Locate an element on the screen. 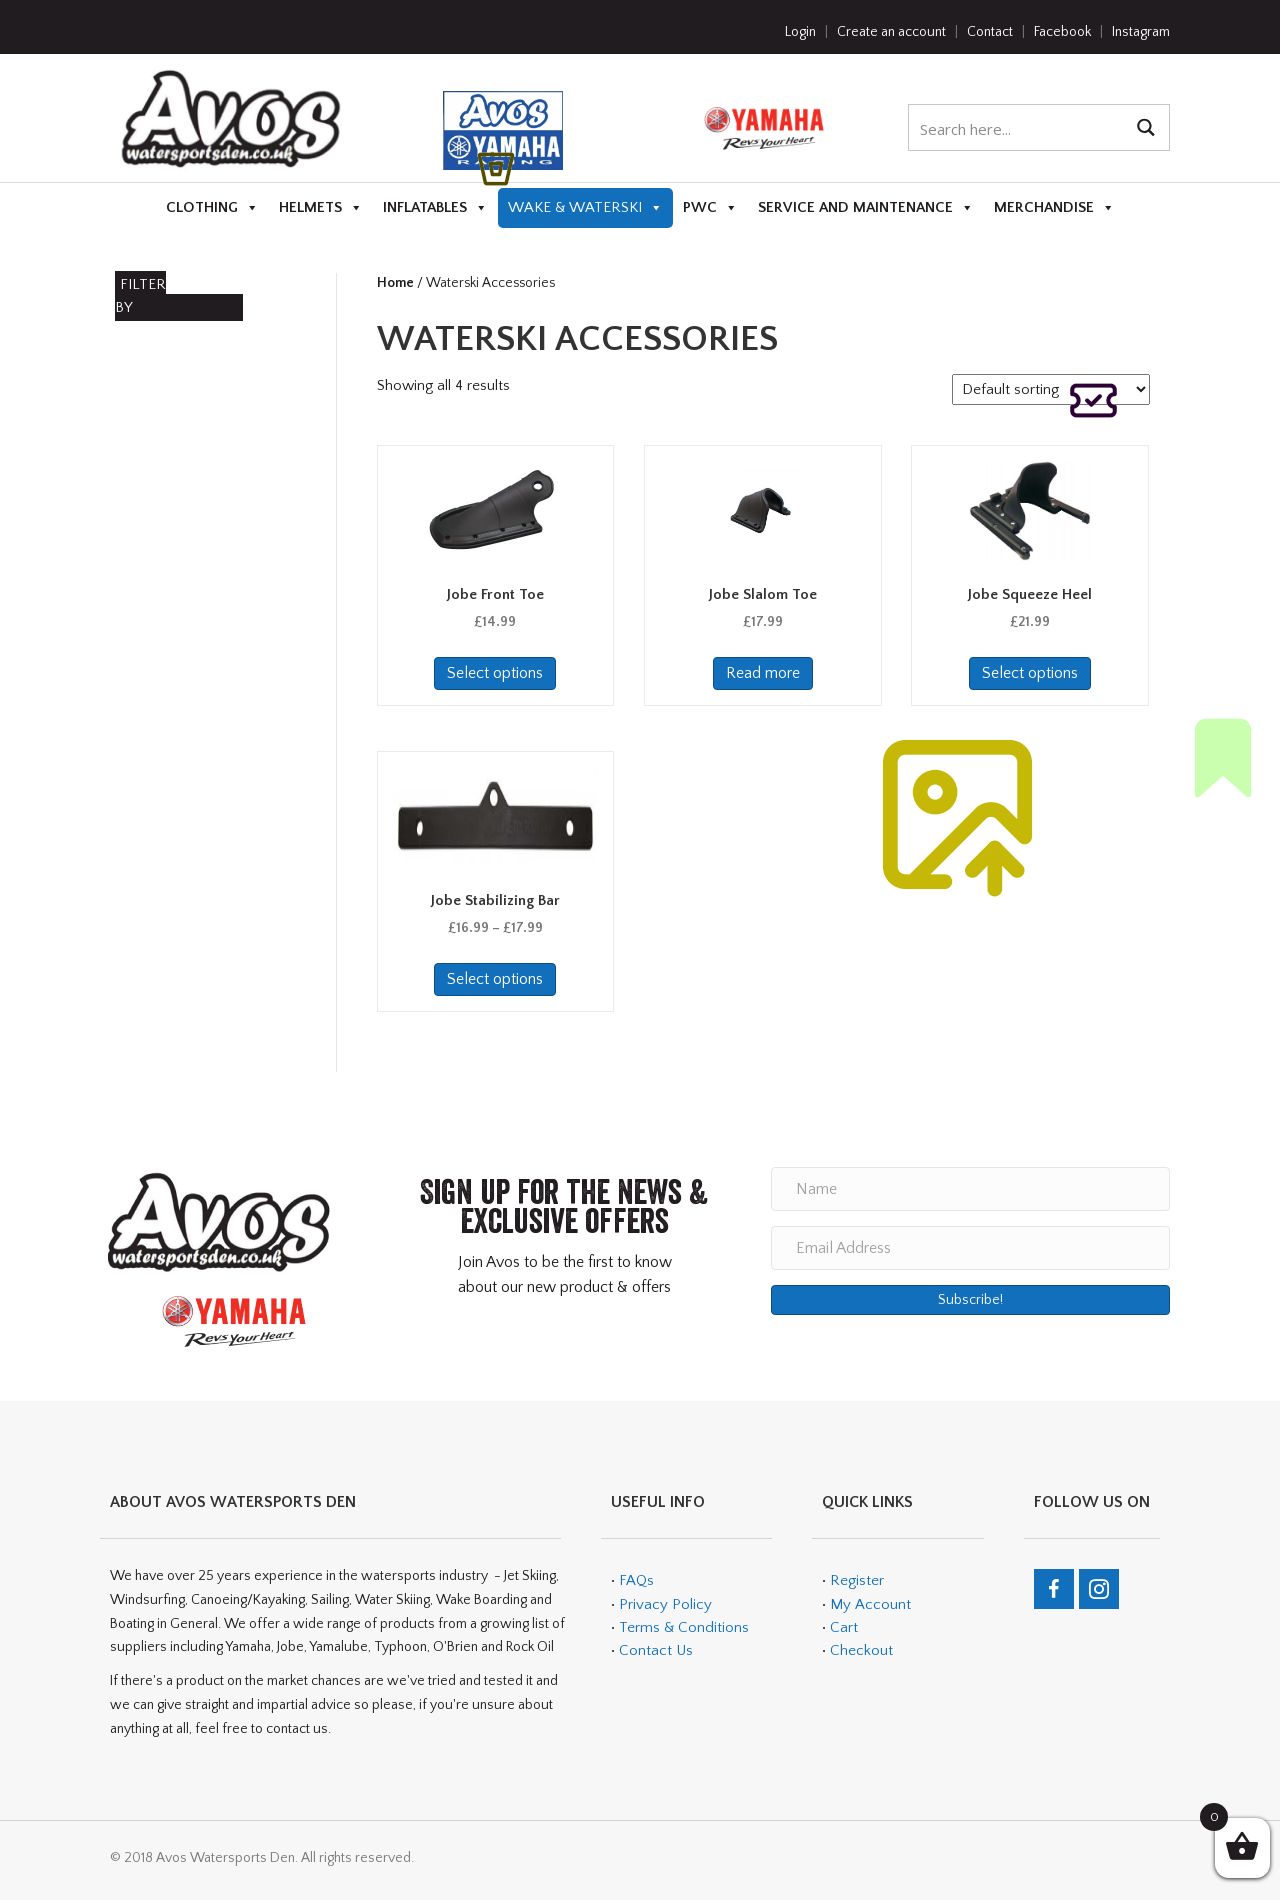 The height and width of the screenshot is (1900, 1280). open Bitbucket repository is located at coordinates (496, 169).